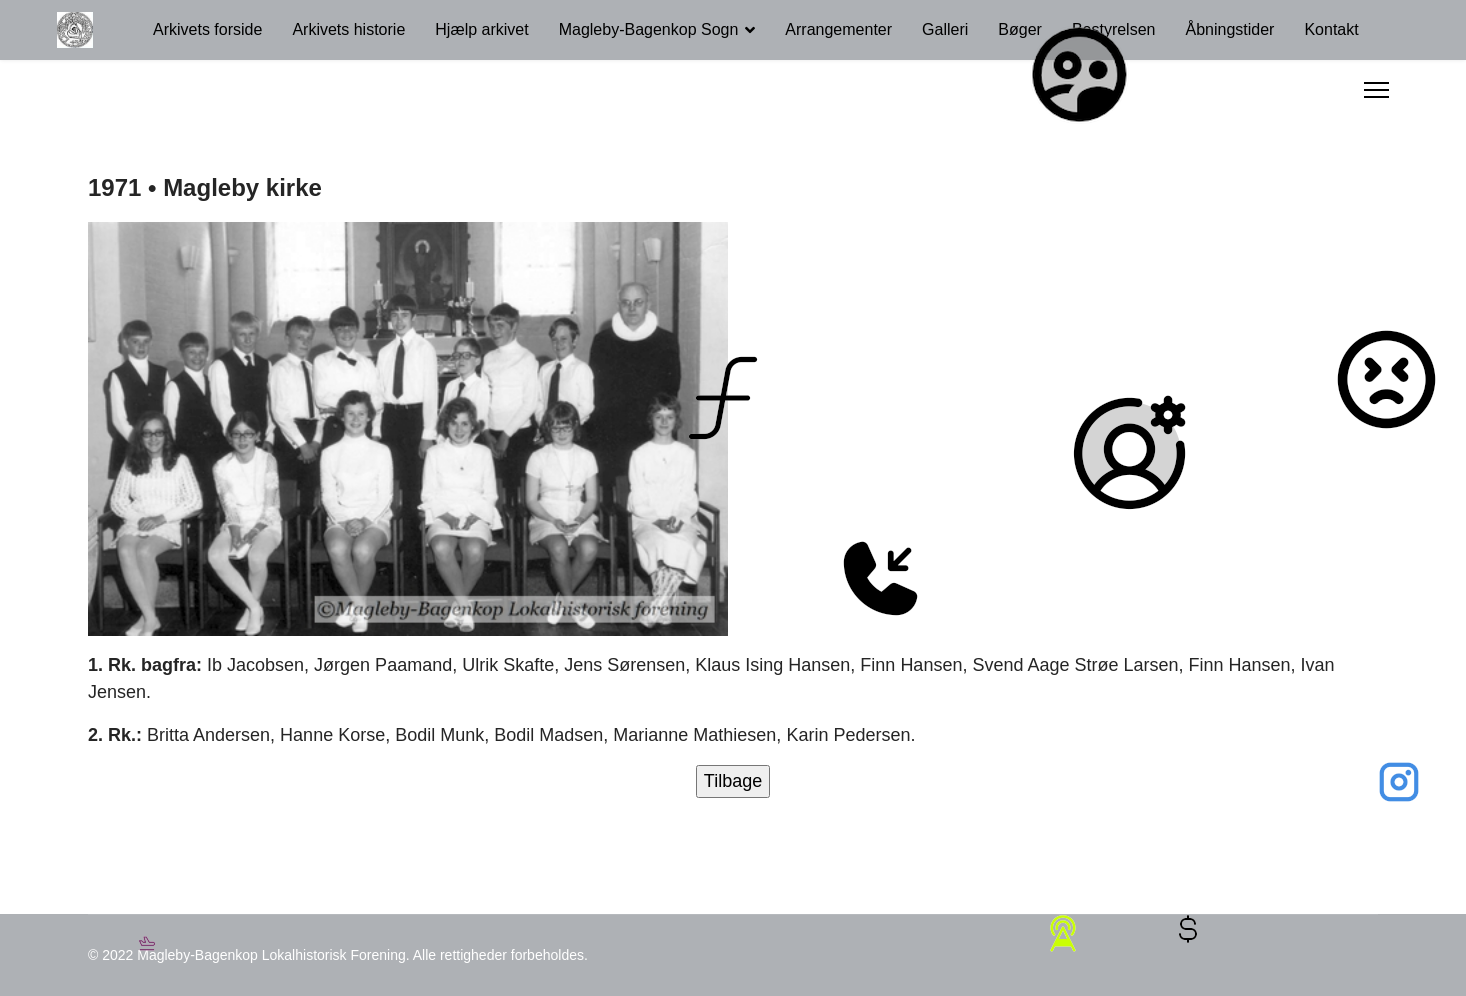 Image resolution: width=1466 pixels, height=996 pixels. What do you see at coordinates (723, 398) in the screenshot?
I see `access mathematical functions or formulas` at bounding box center [723, 398].